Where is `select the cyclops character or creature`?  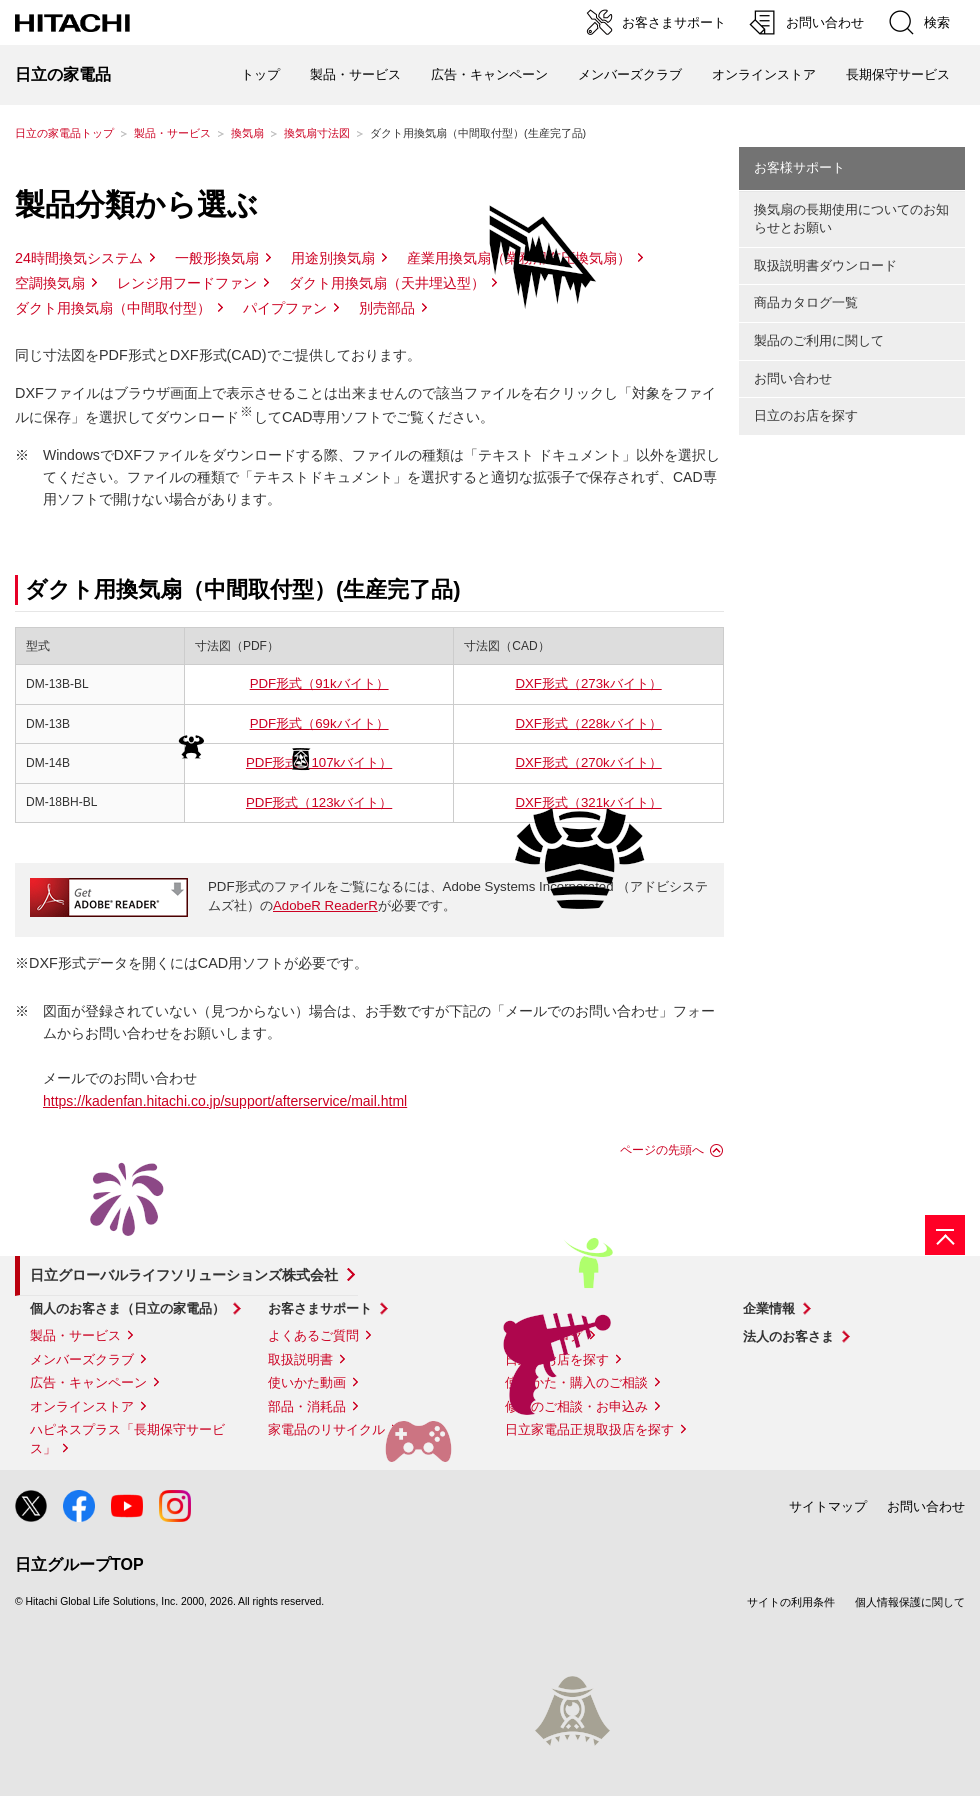 select the cyclops character or creature is located at coordinates (572, 1714).